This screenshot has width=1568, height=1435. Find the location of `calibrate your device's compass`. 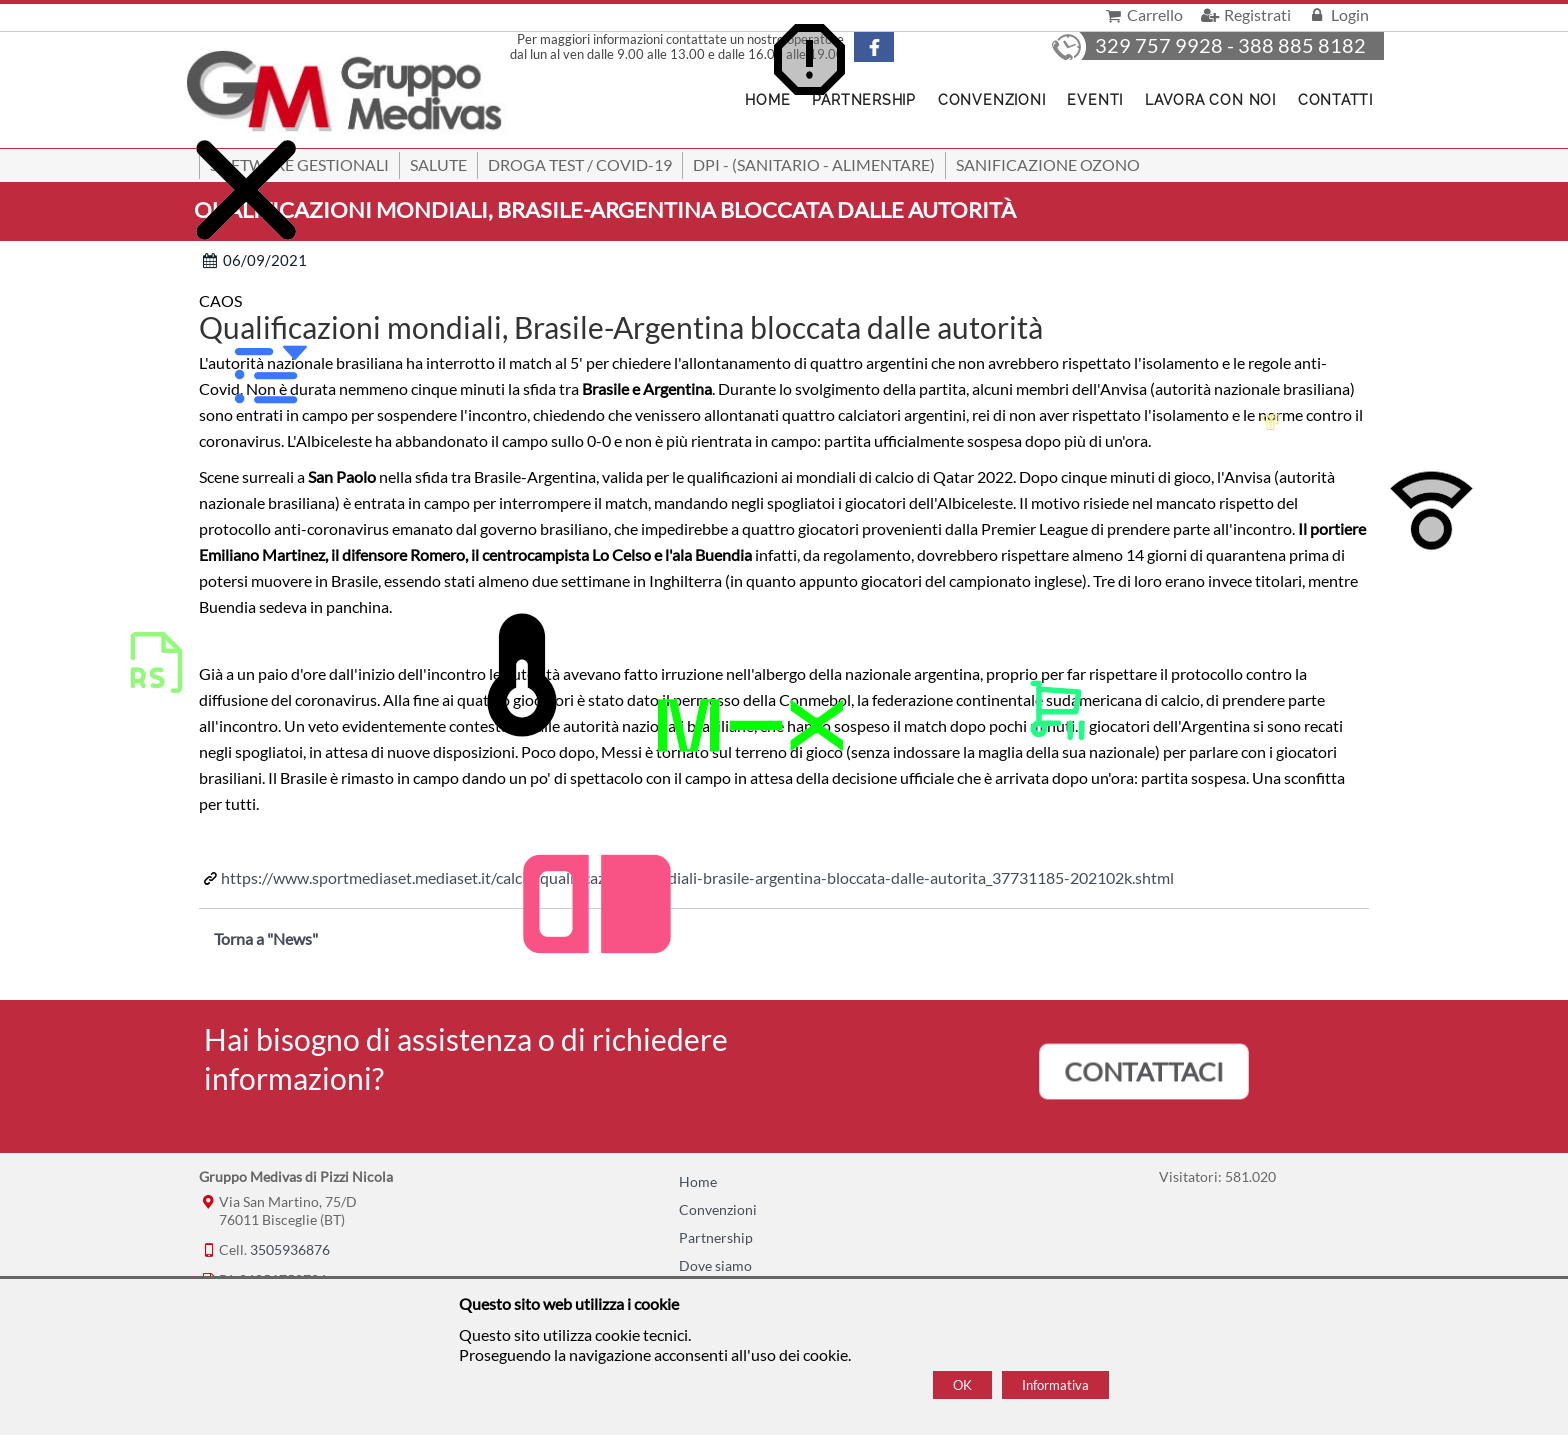

calibrate your device's compass is located at coordinates (1431, 508).